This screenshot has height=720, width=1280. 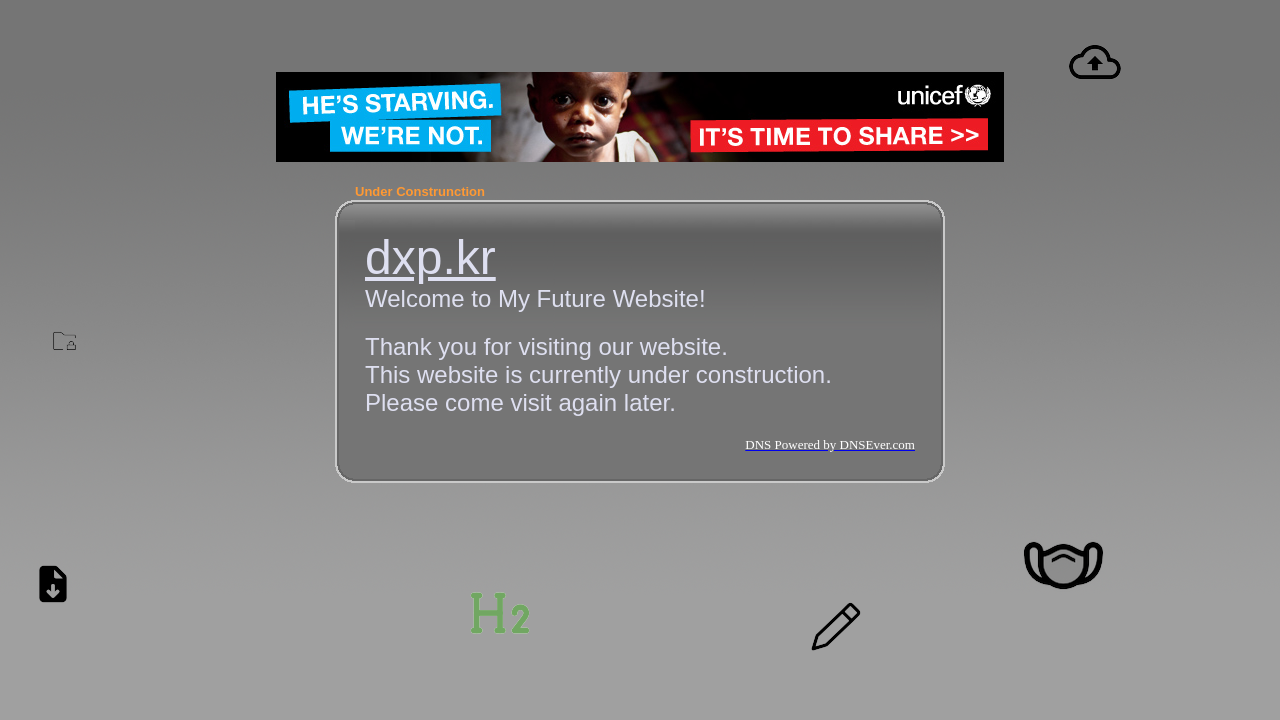 What do you see at coordinates (500, 613) in the screenshot?
I see `format text as heading level 2` at bounding box center [500, 613].